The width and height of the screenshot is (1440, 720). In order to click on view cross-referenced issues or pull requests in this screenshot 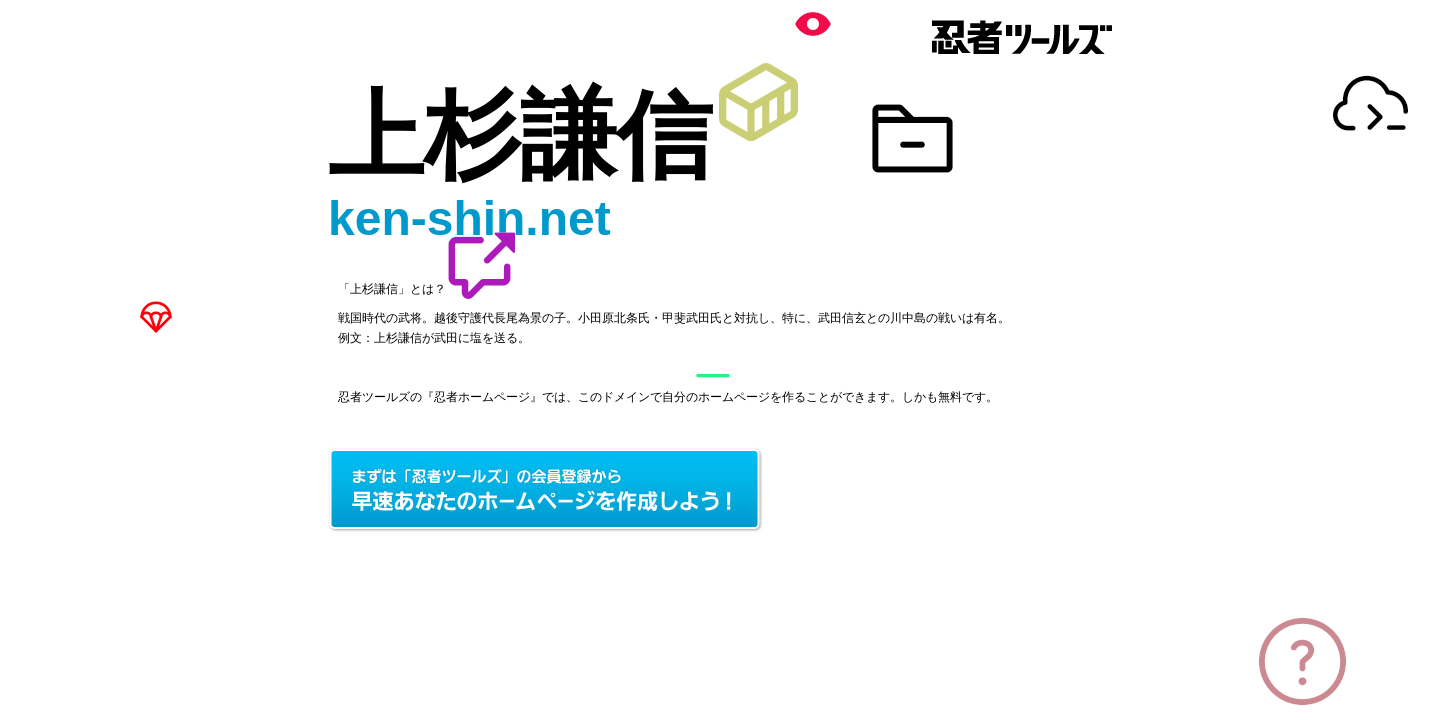, I will do `click(479, 263)`.